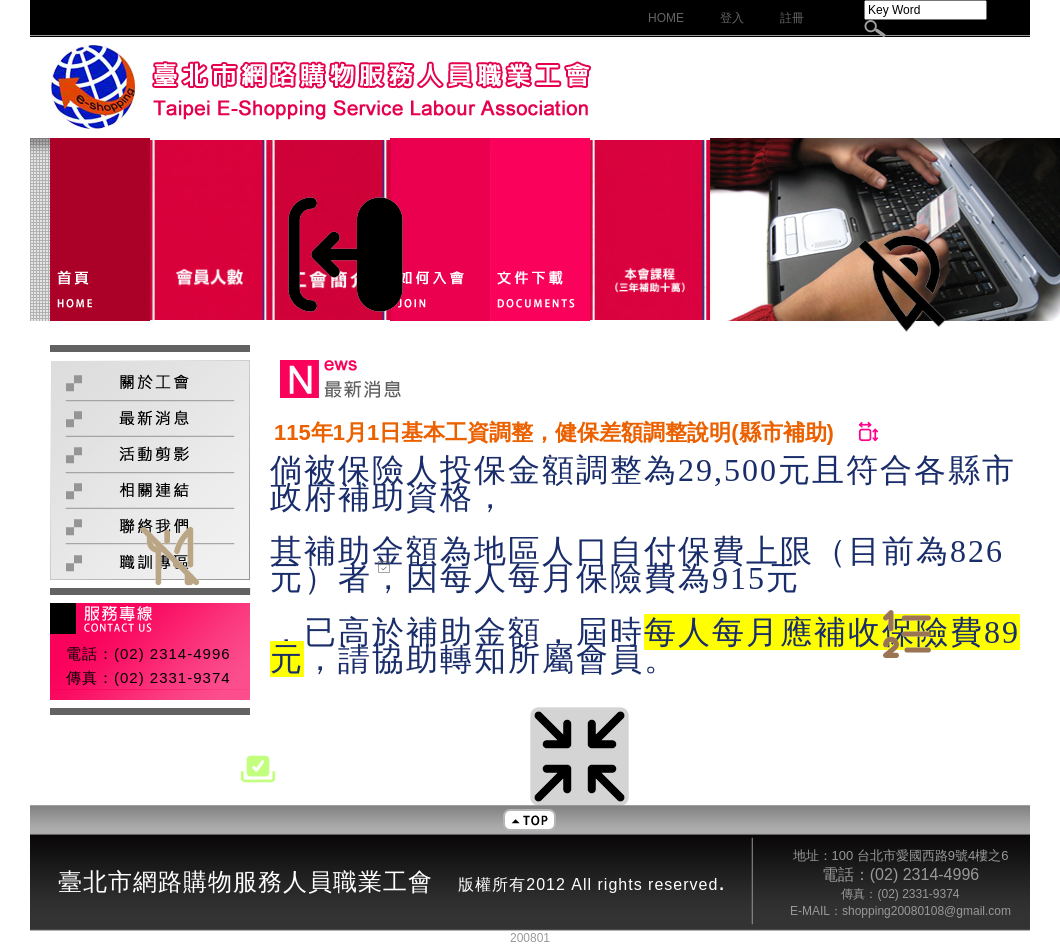 The height and width of the screenshot is (945, 1060). I want to click on move element to the left, so click(345, 254).